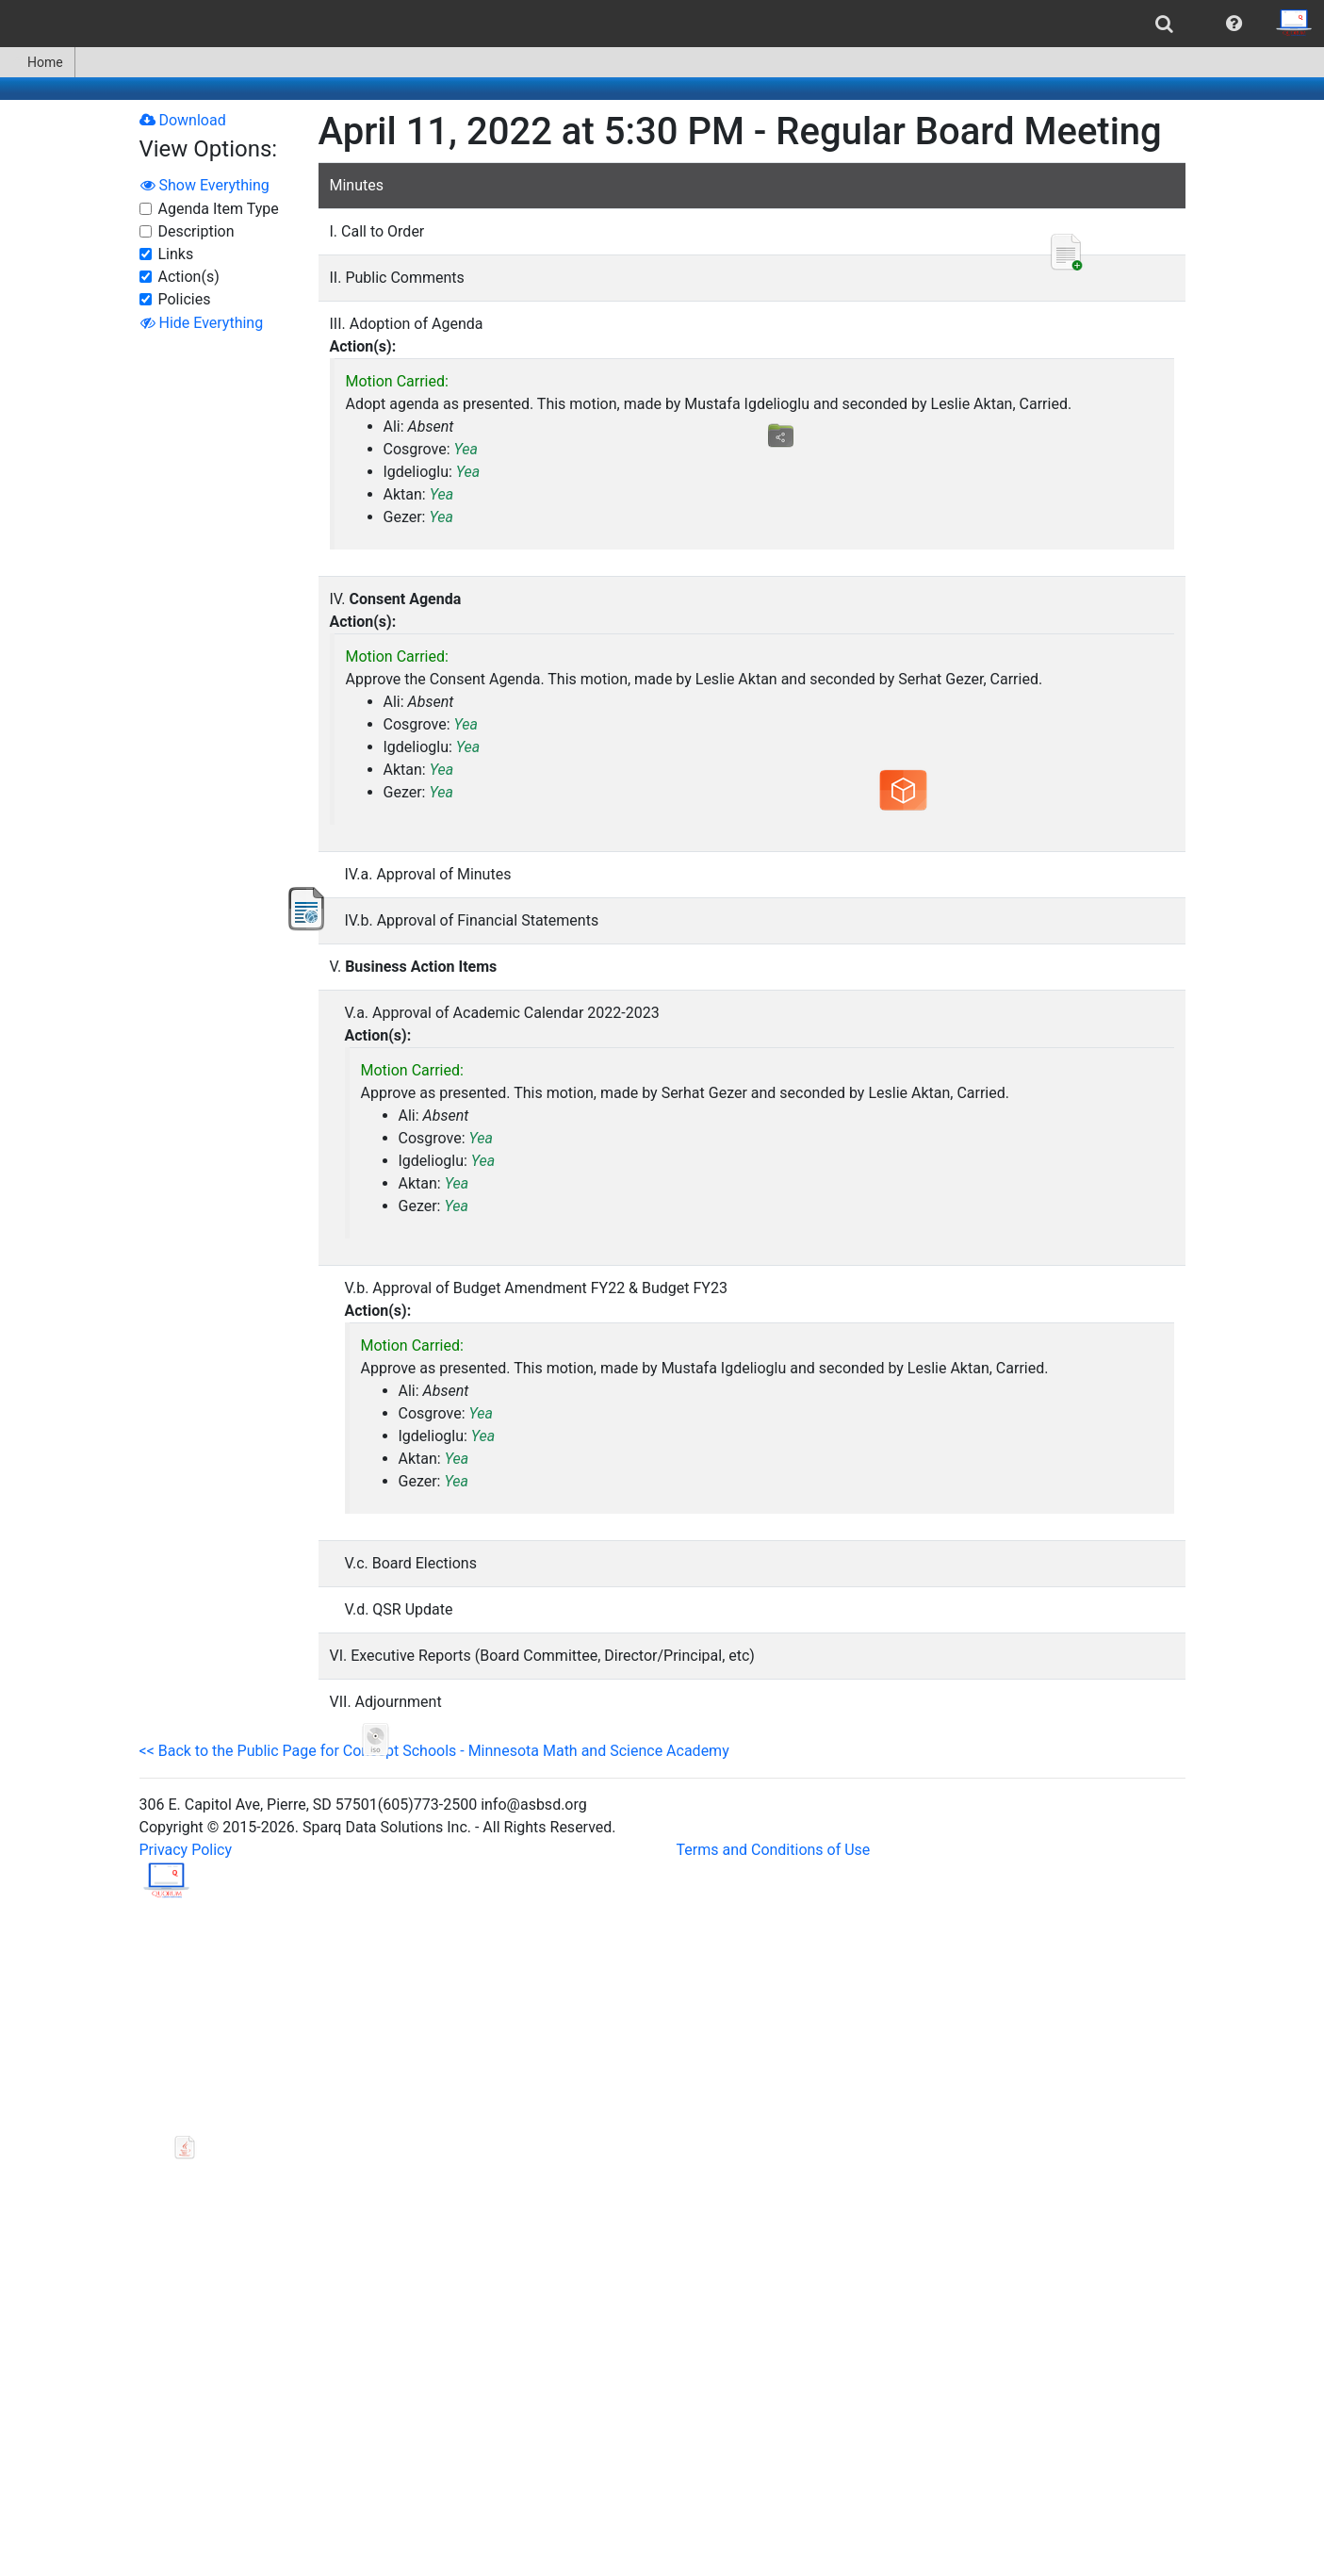 This screenshot has width=1324, height=2576. Describe the element at coordinates (185, 2147) in the screenshot. I see `java source code file` at that location.